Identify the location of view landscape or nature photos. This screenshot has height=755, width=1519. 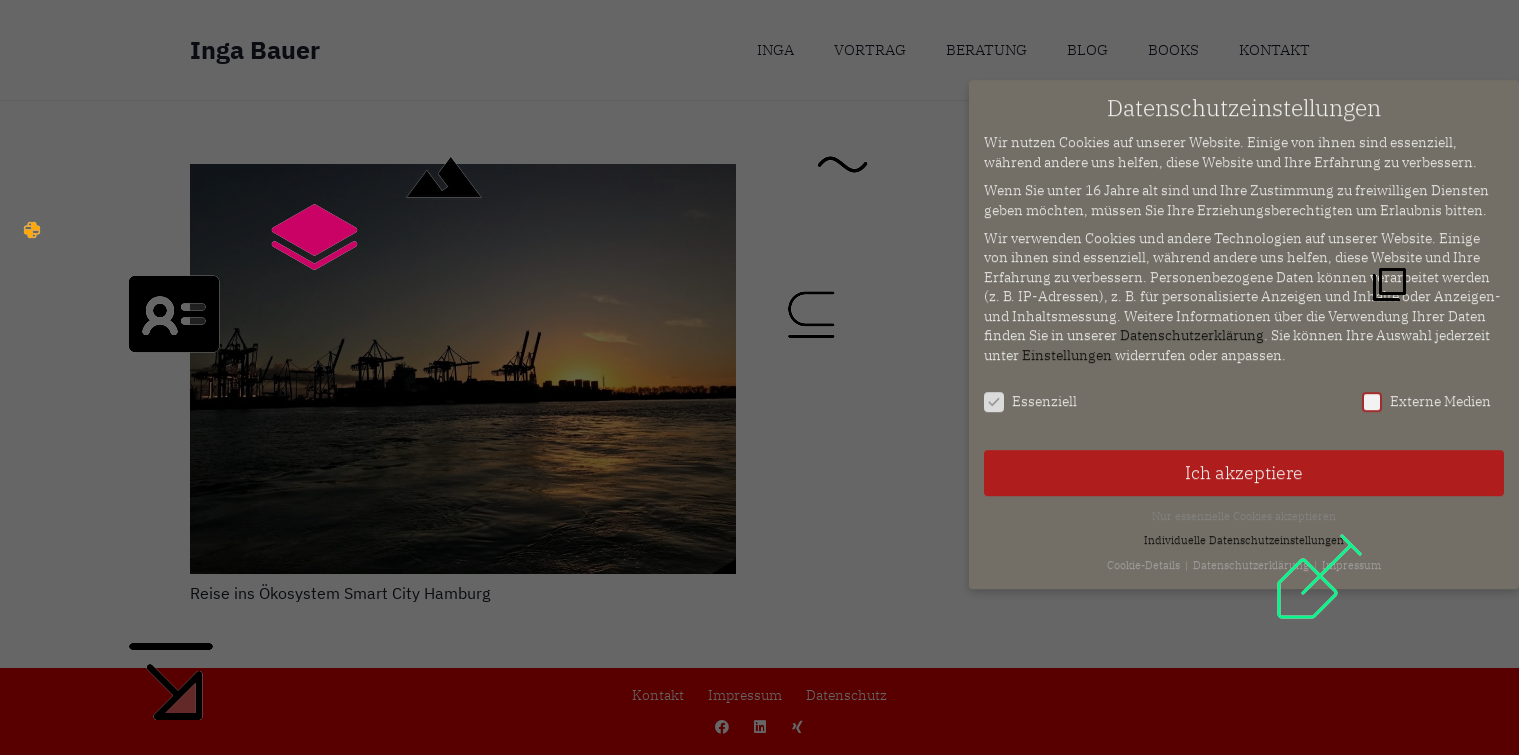
(444, 177).